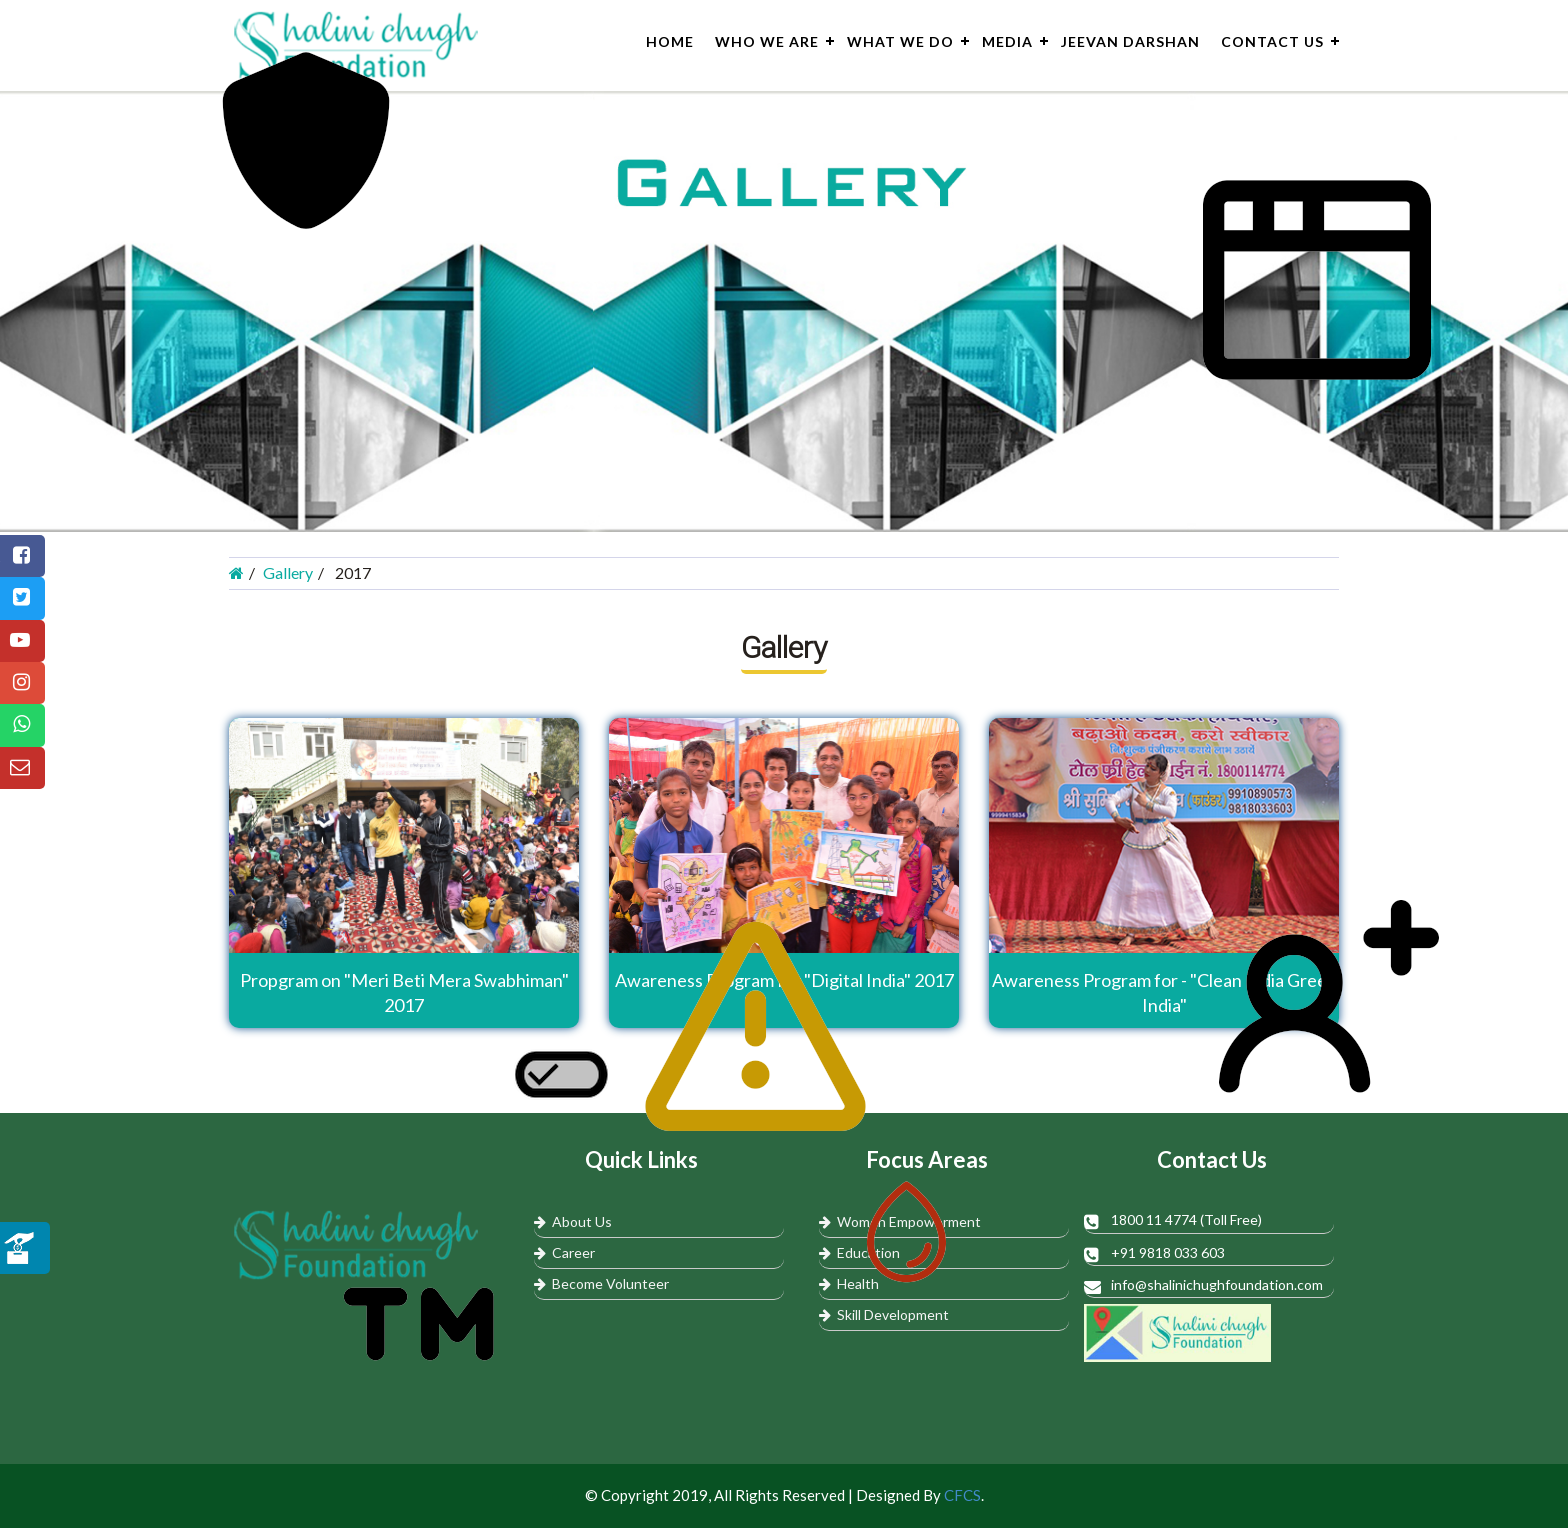  What do you see at coordinates (306, 141) in the screenshot?
I see `indicates security or protection status` at bounding box center [306, 141].